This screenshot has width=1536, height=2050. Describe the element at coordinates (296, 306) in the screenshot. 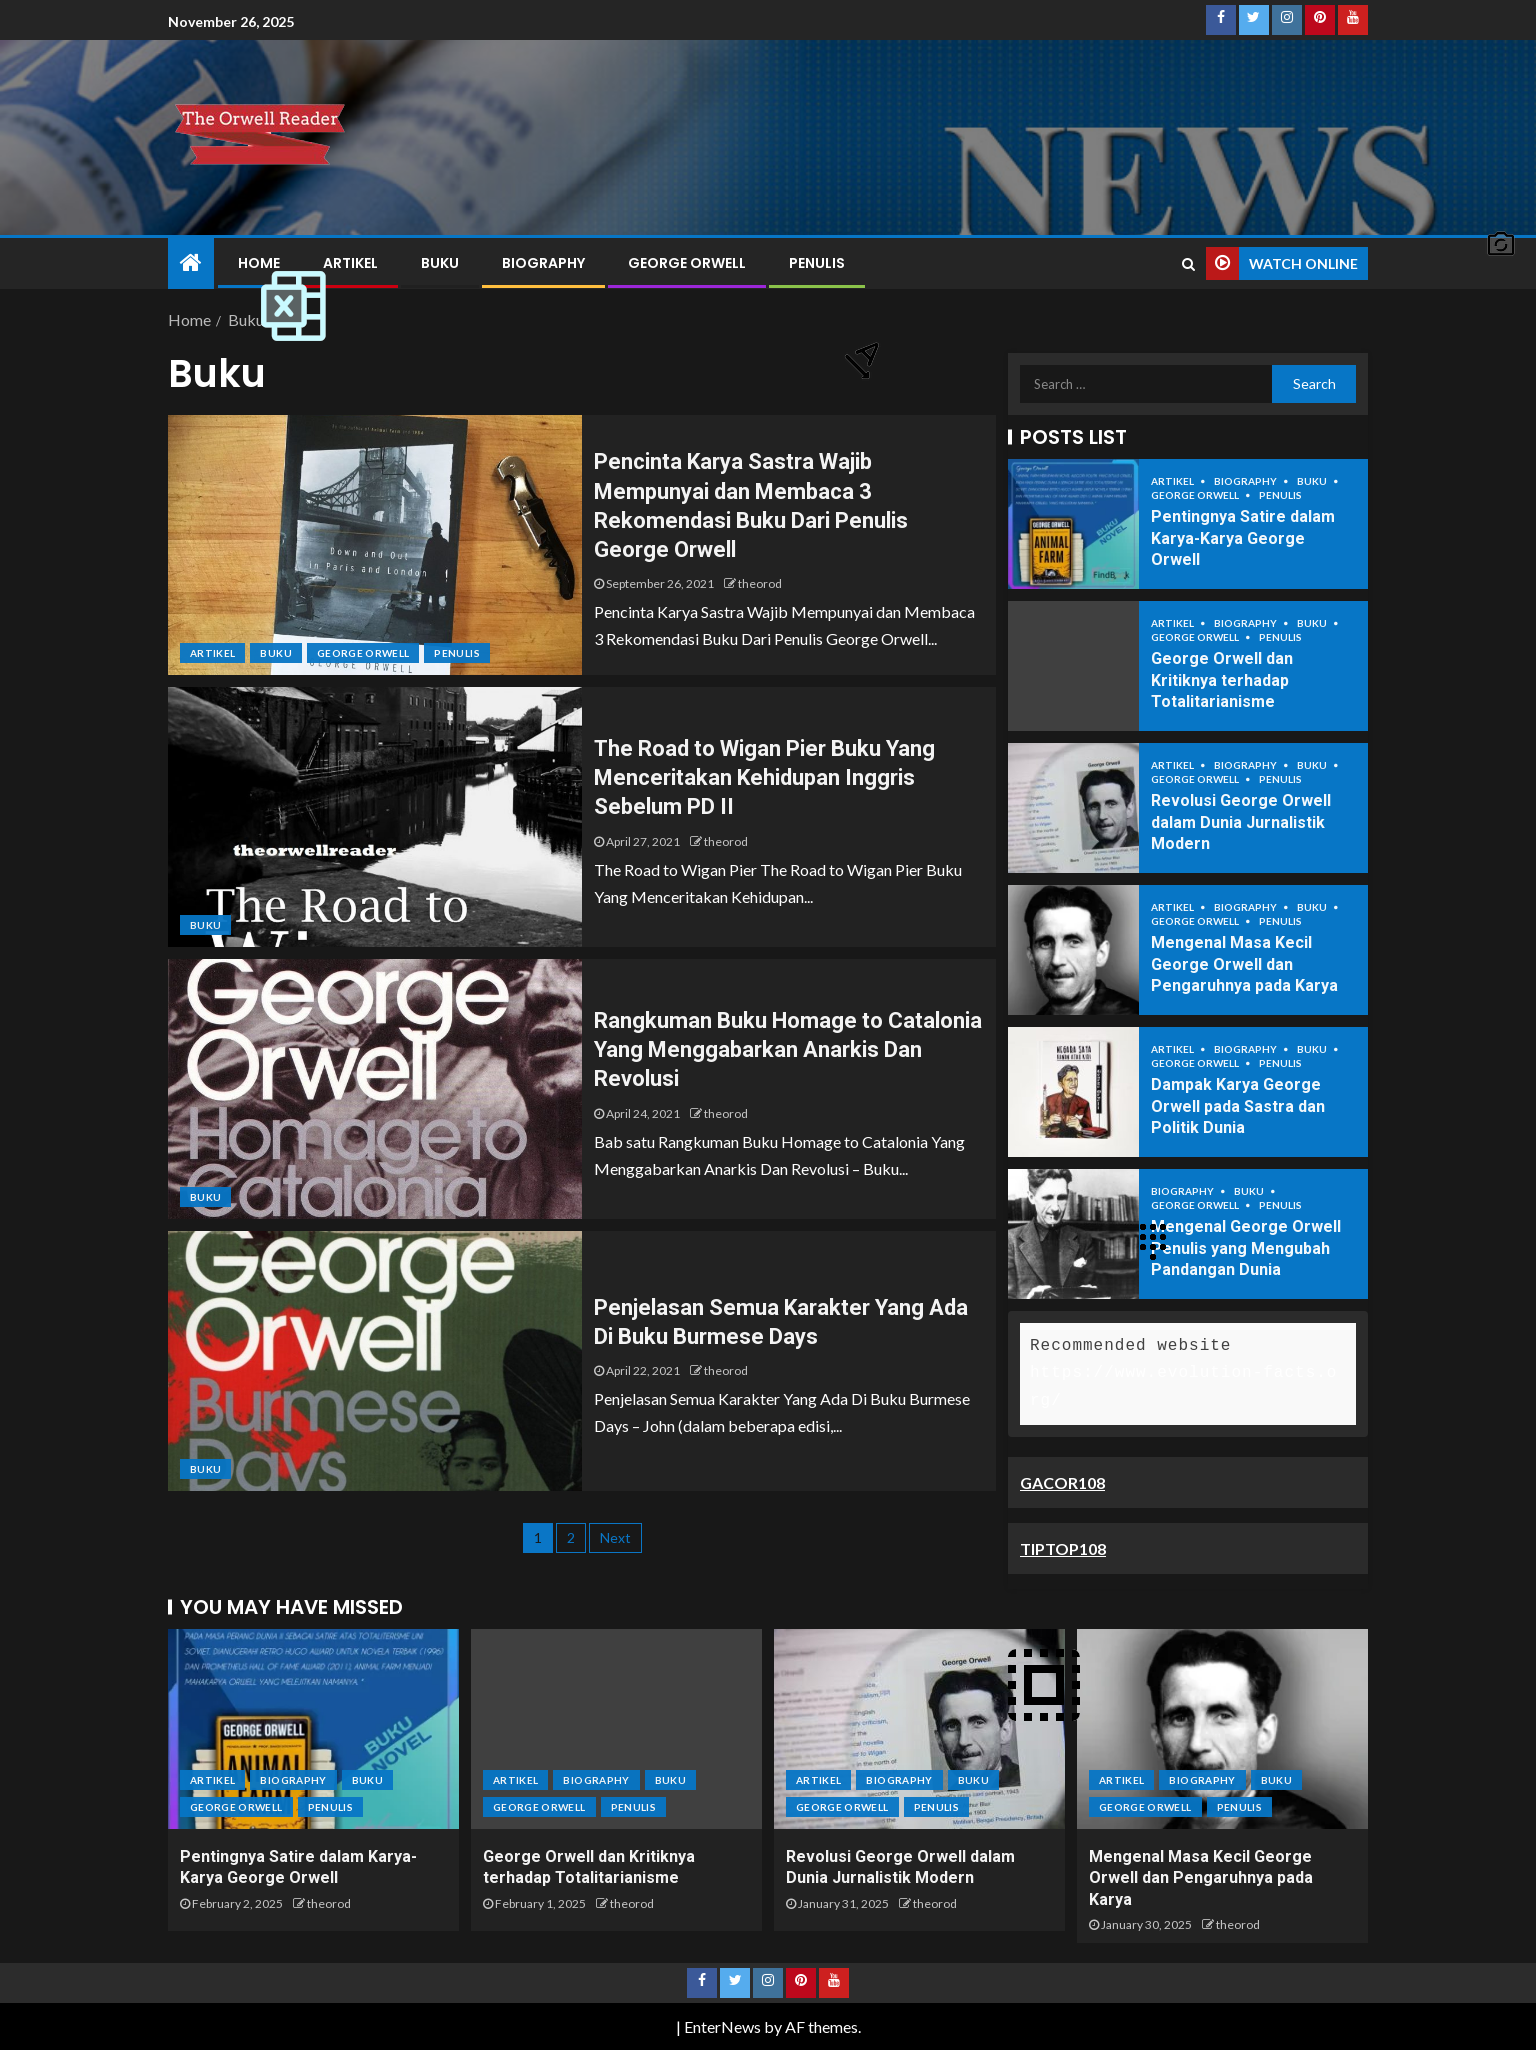

I see `open microsoft excel` at that location.